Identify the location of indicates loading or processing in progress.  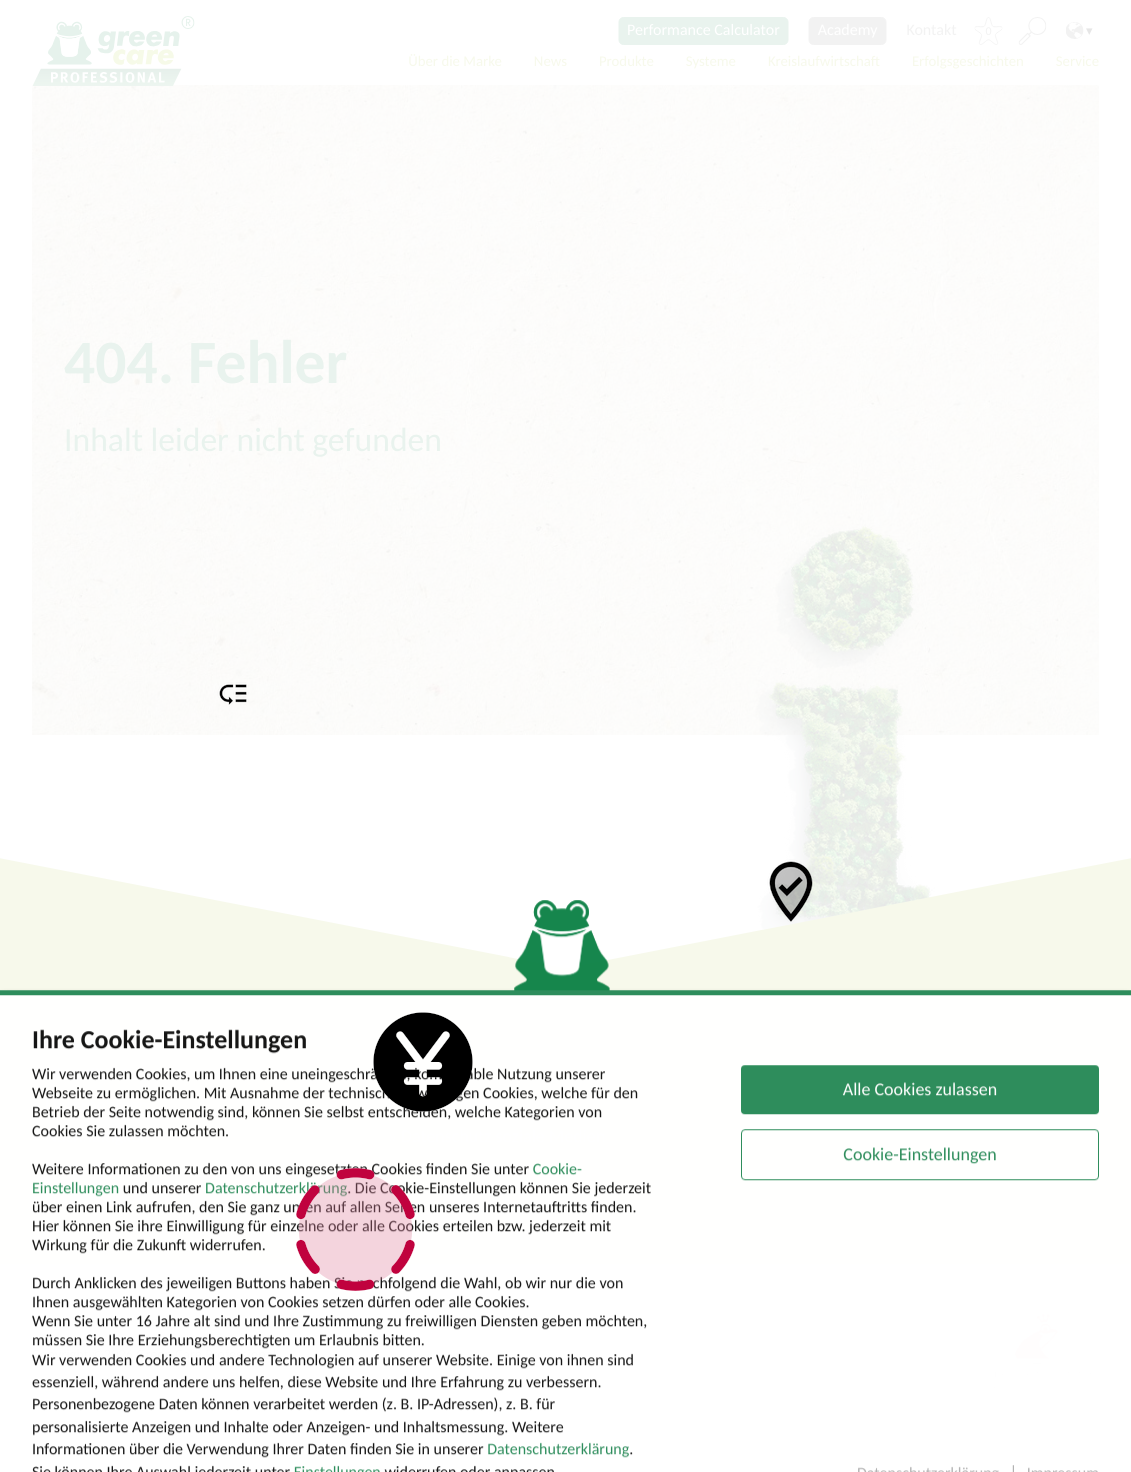
(355, 1229).